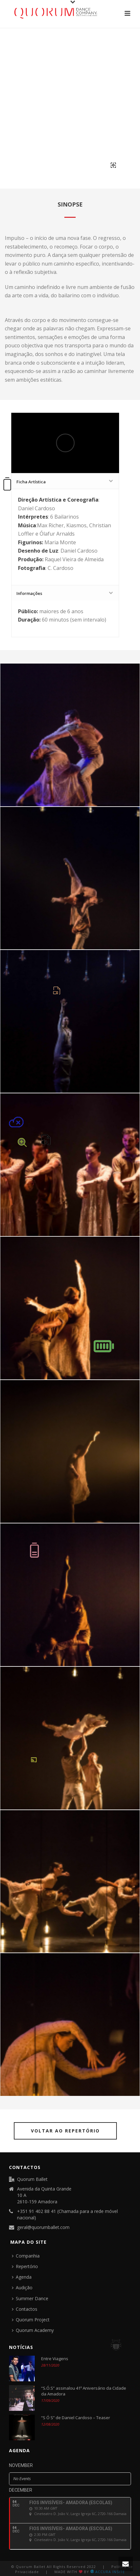  I want to click on indicates battery is fully charged, so click(104, 1346).